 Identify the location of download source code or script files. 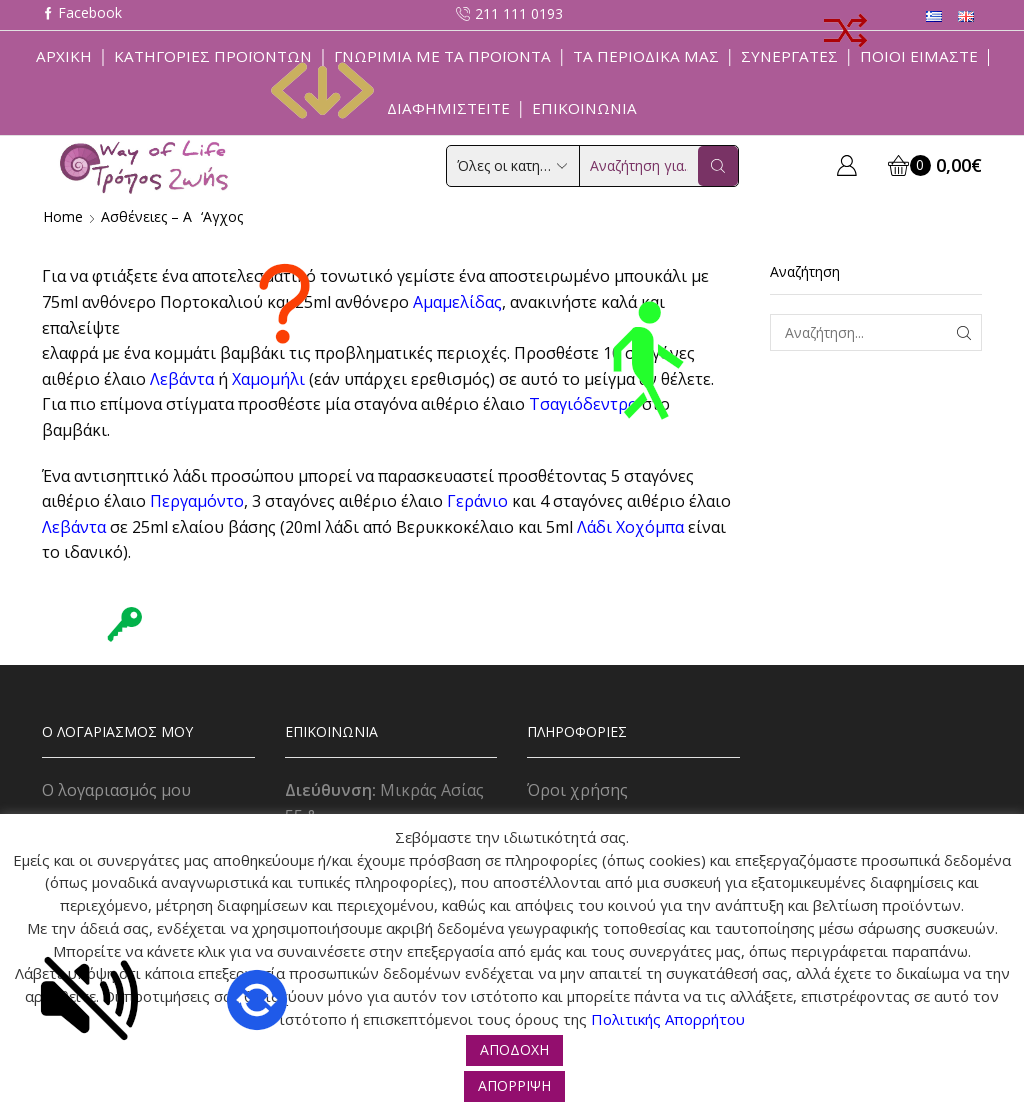
(322, 90).